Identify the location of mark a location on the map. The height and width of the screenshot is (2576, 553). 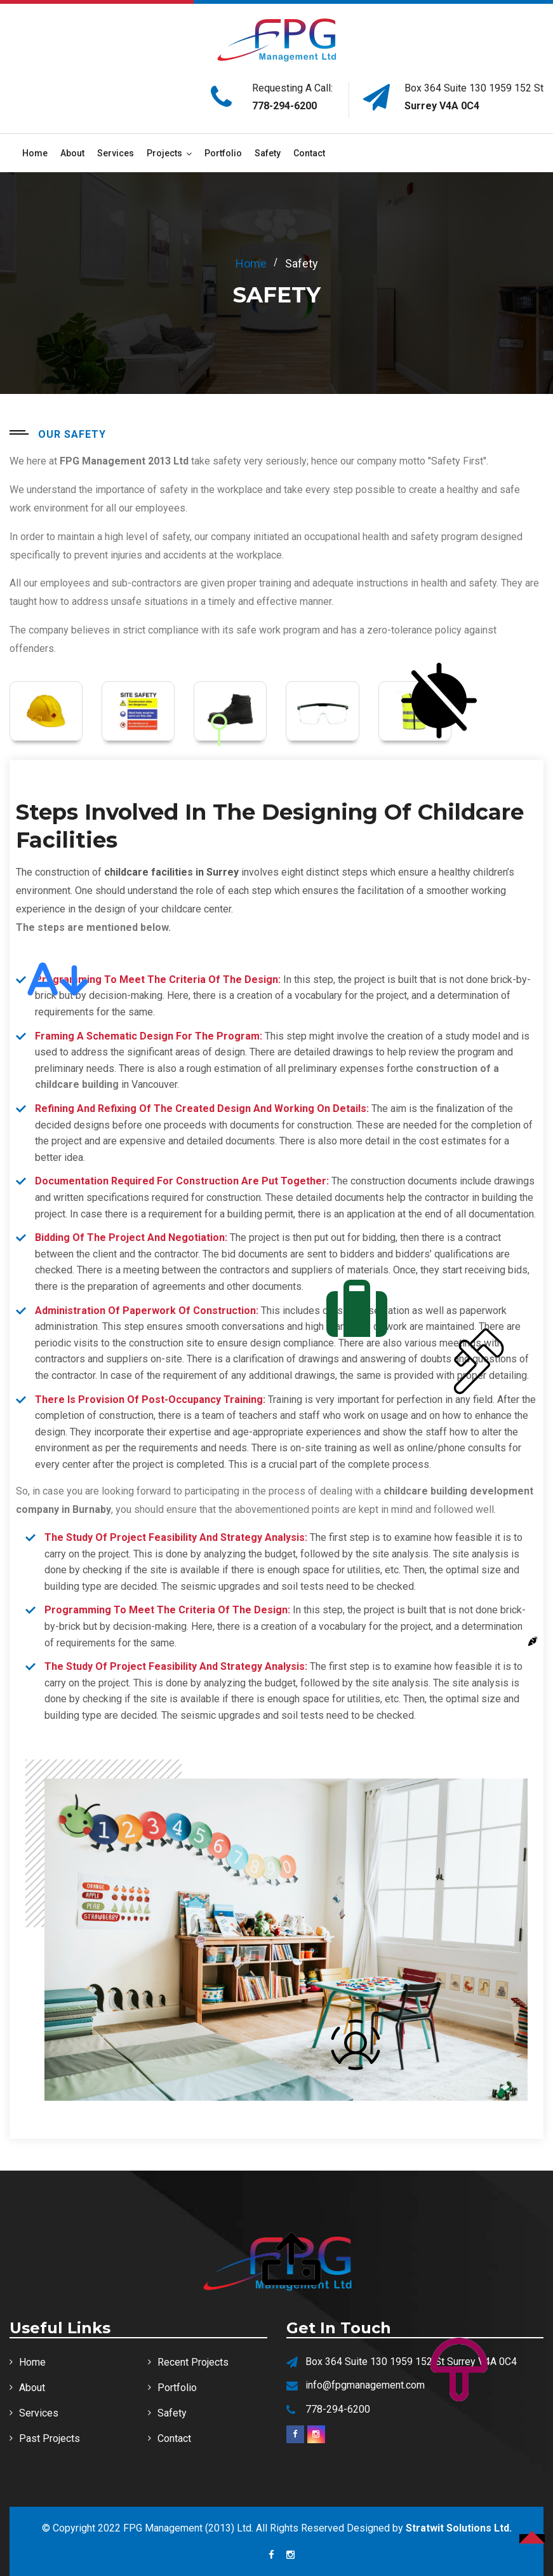
(219, 730).